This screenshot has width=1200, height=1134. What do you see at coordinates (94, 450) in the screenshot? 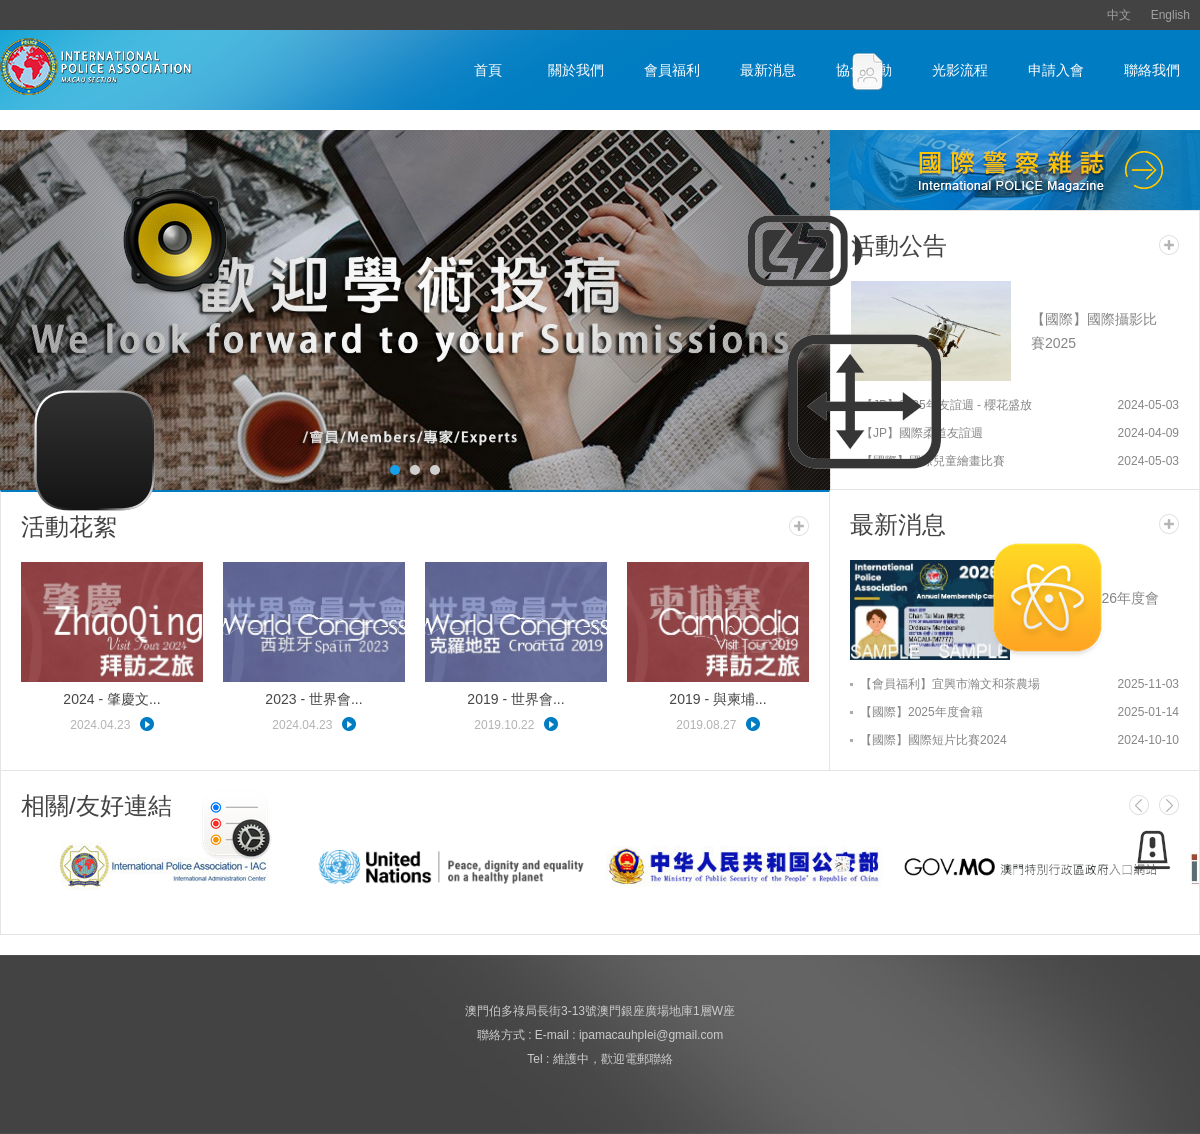
I see `blank app icon template for customization` at bounding box center [94, 450].